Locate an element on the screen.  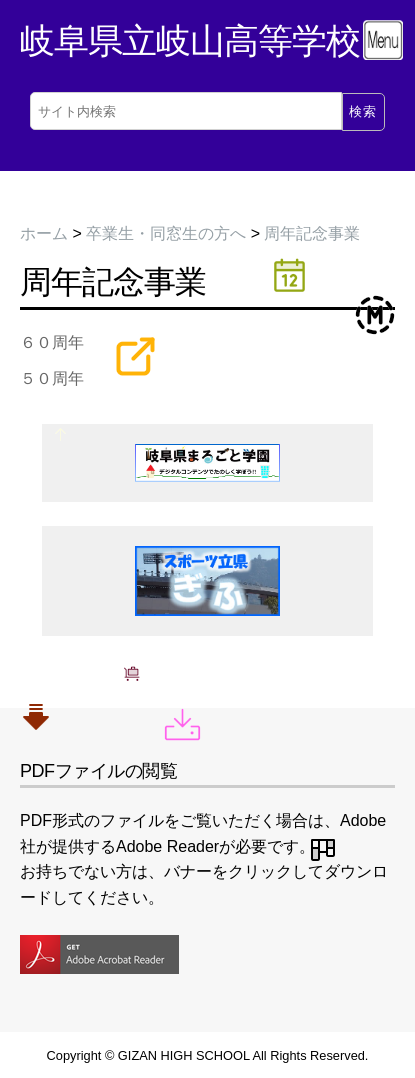
download file or content is located at coordinates (36, 716).